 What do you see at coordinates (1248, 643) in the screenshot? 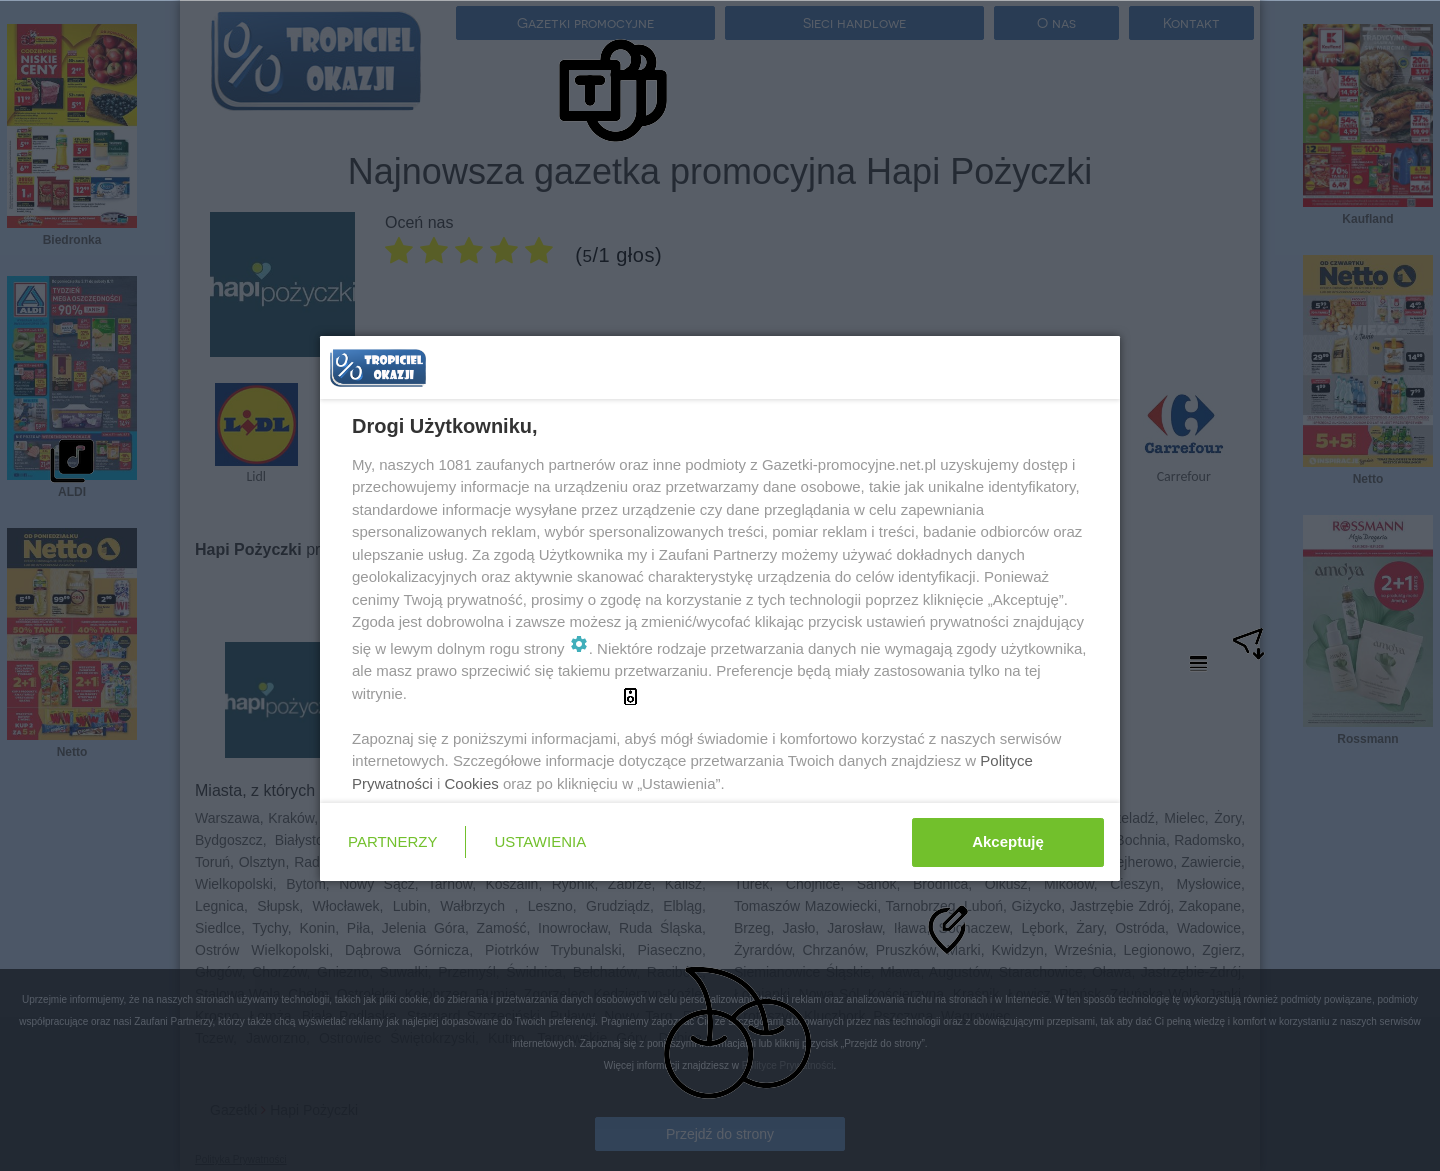
I see `download current location data` at bounding box center [1248, 643].